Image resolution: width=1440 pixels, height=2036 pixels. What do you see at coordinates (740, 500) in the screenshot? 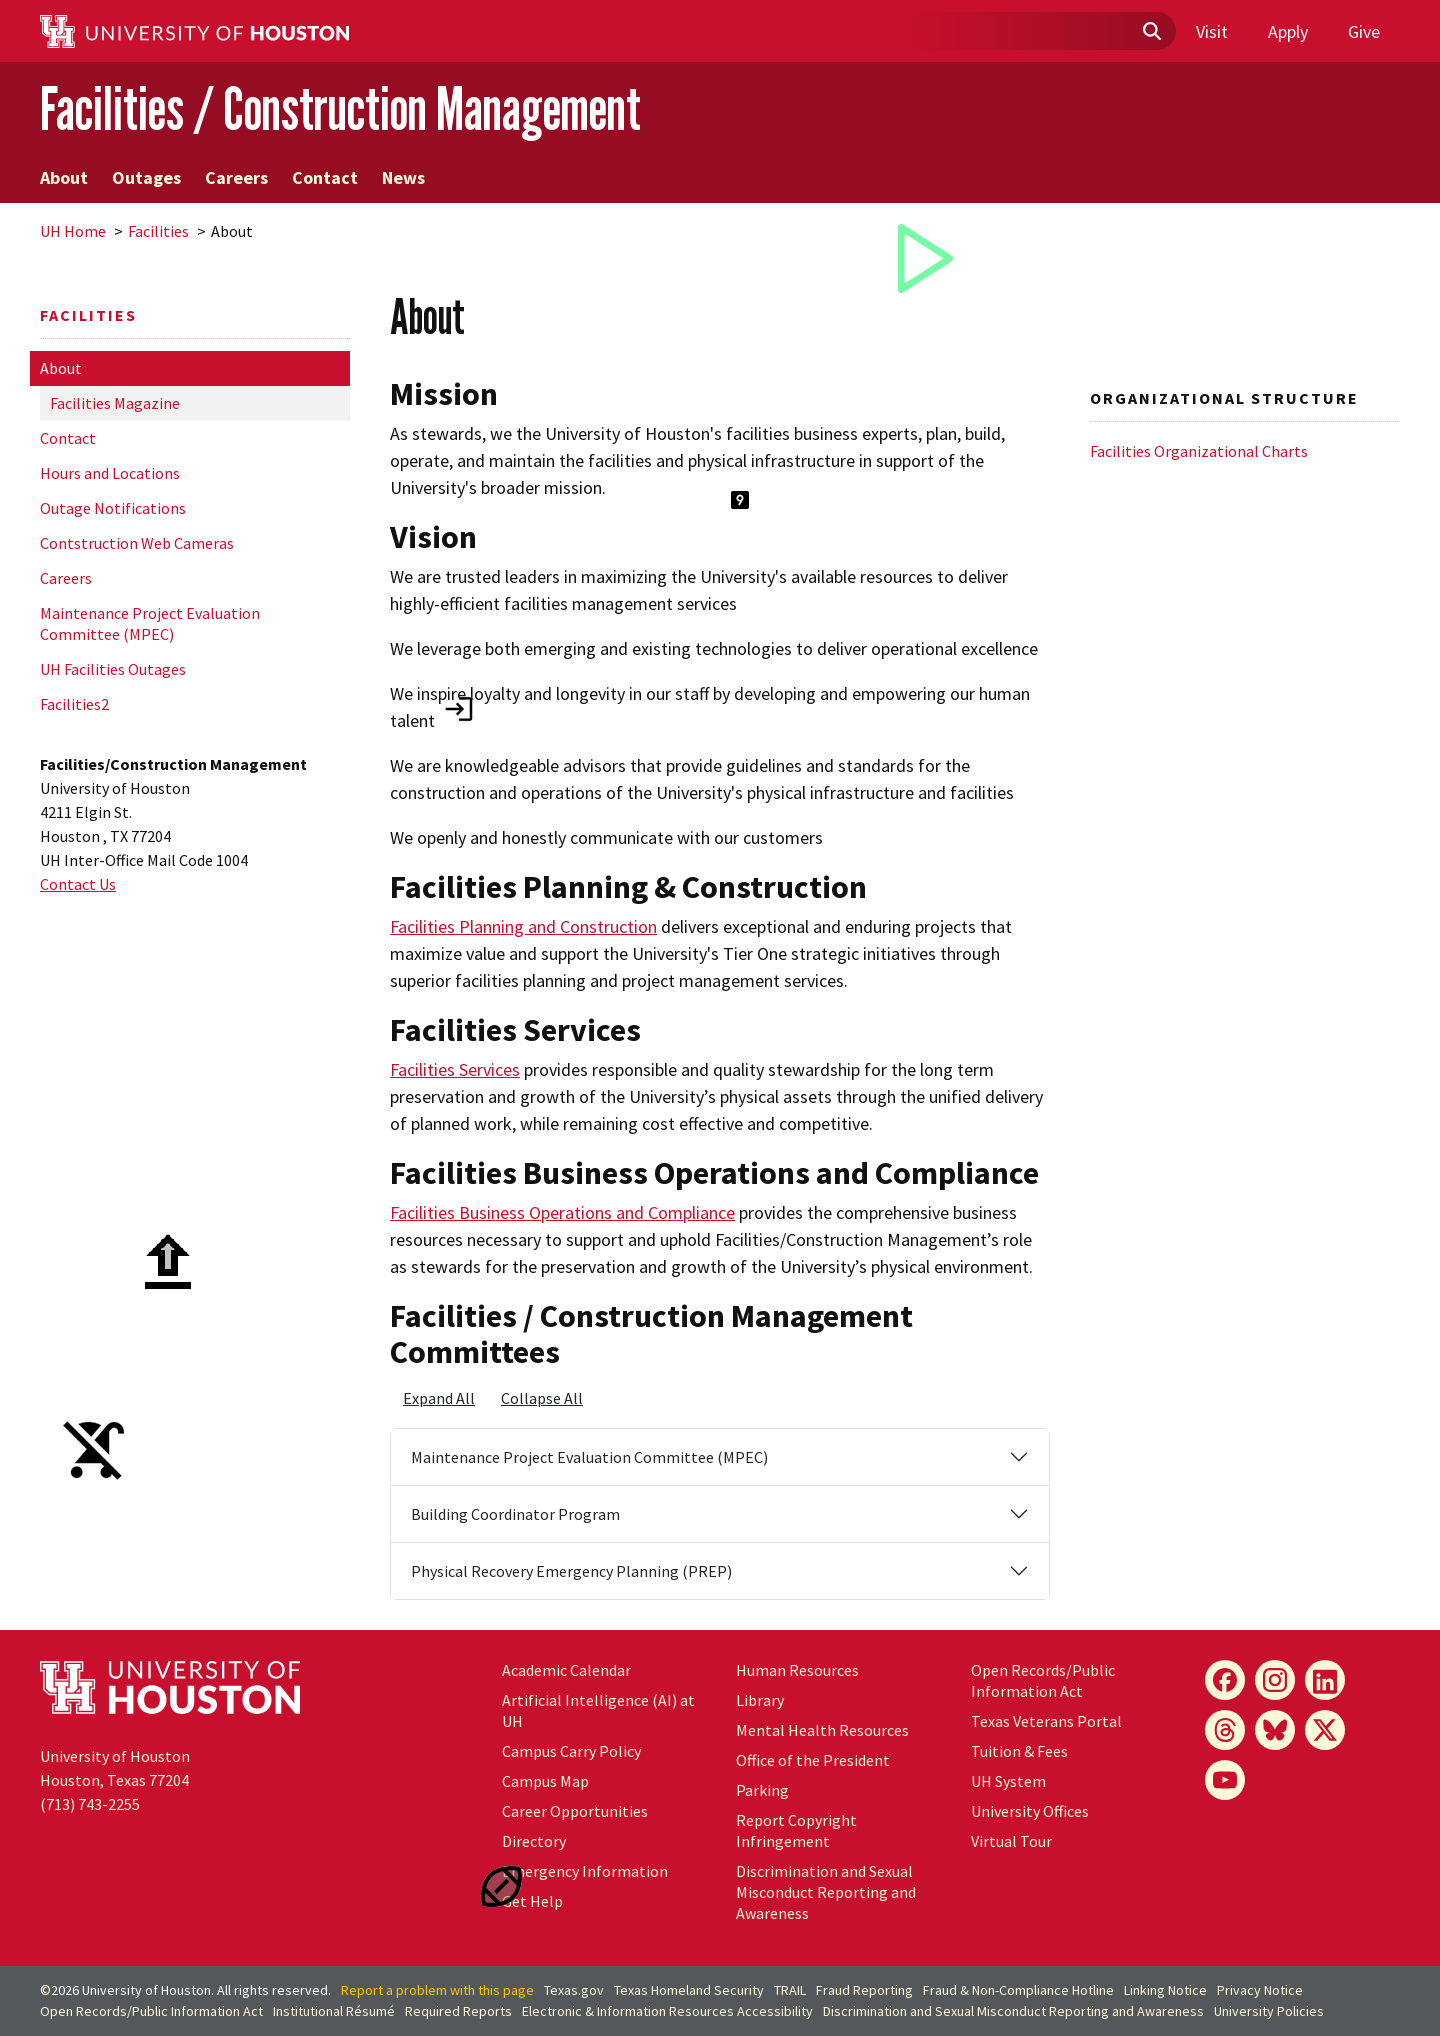
I see `select the number nine` at bounding box center [740, 500].